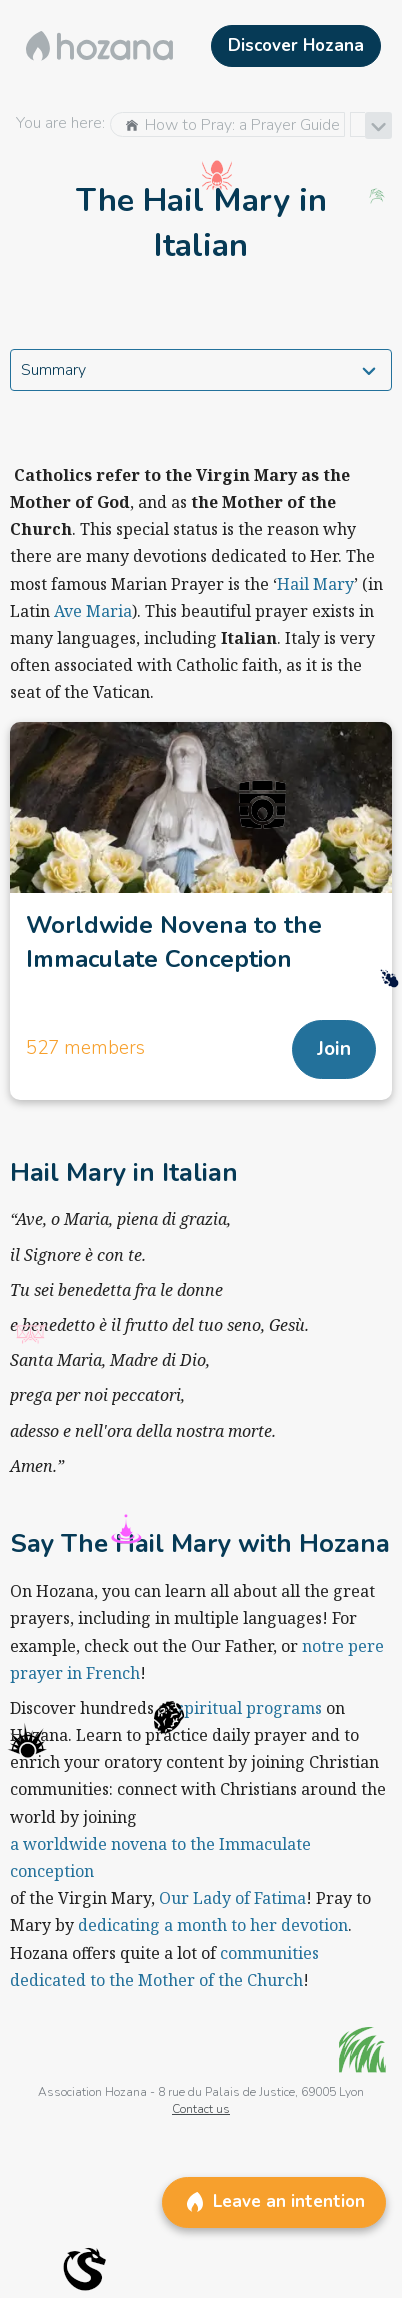 This screenshot has height=2298, width=402. I want to click on select sea dragon character or creature, so click(85, 2269).